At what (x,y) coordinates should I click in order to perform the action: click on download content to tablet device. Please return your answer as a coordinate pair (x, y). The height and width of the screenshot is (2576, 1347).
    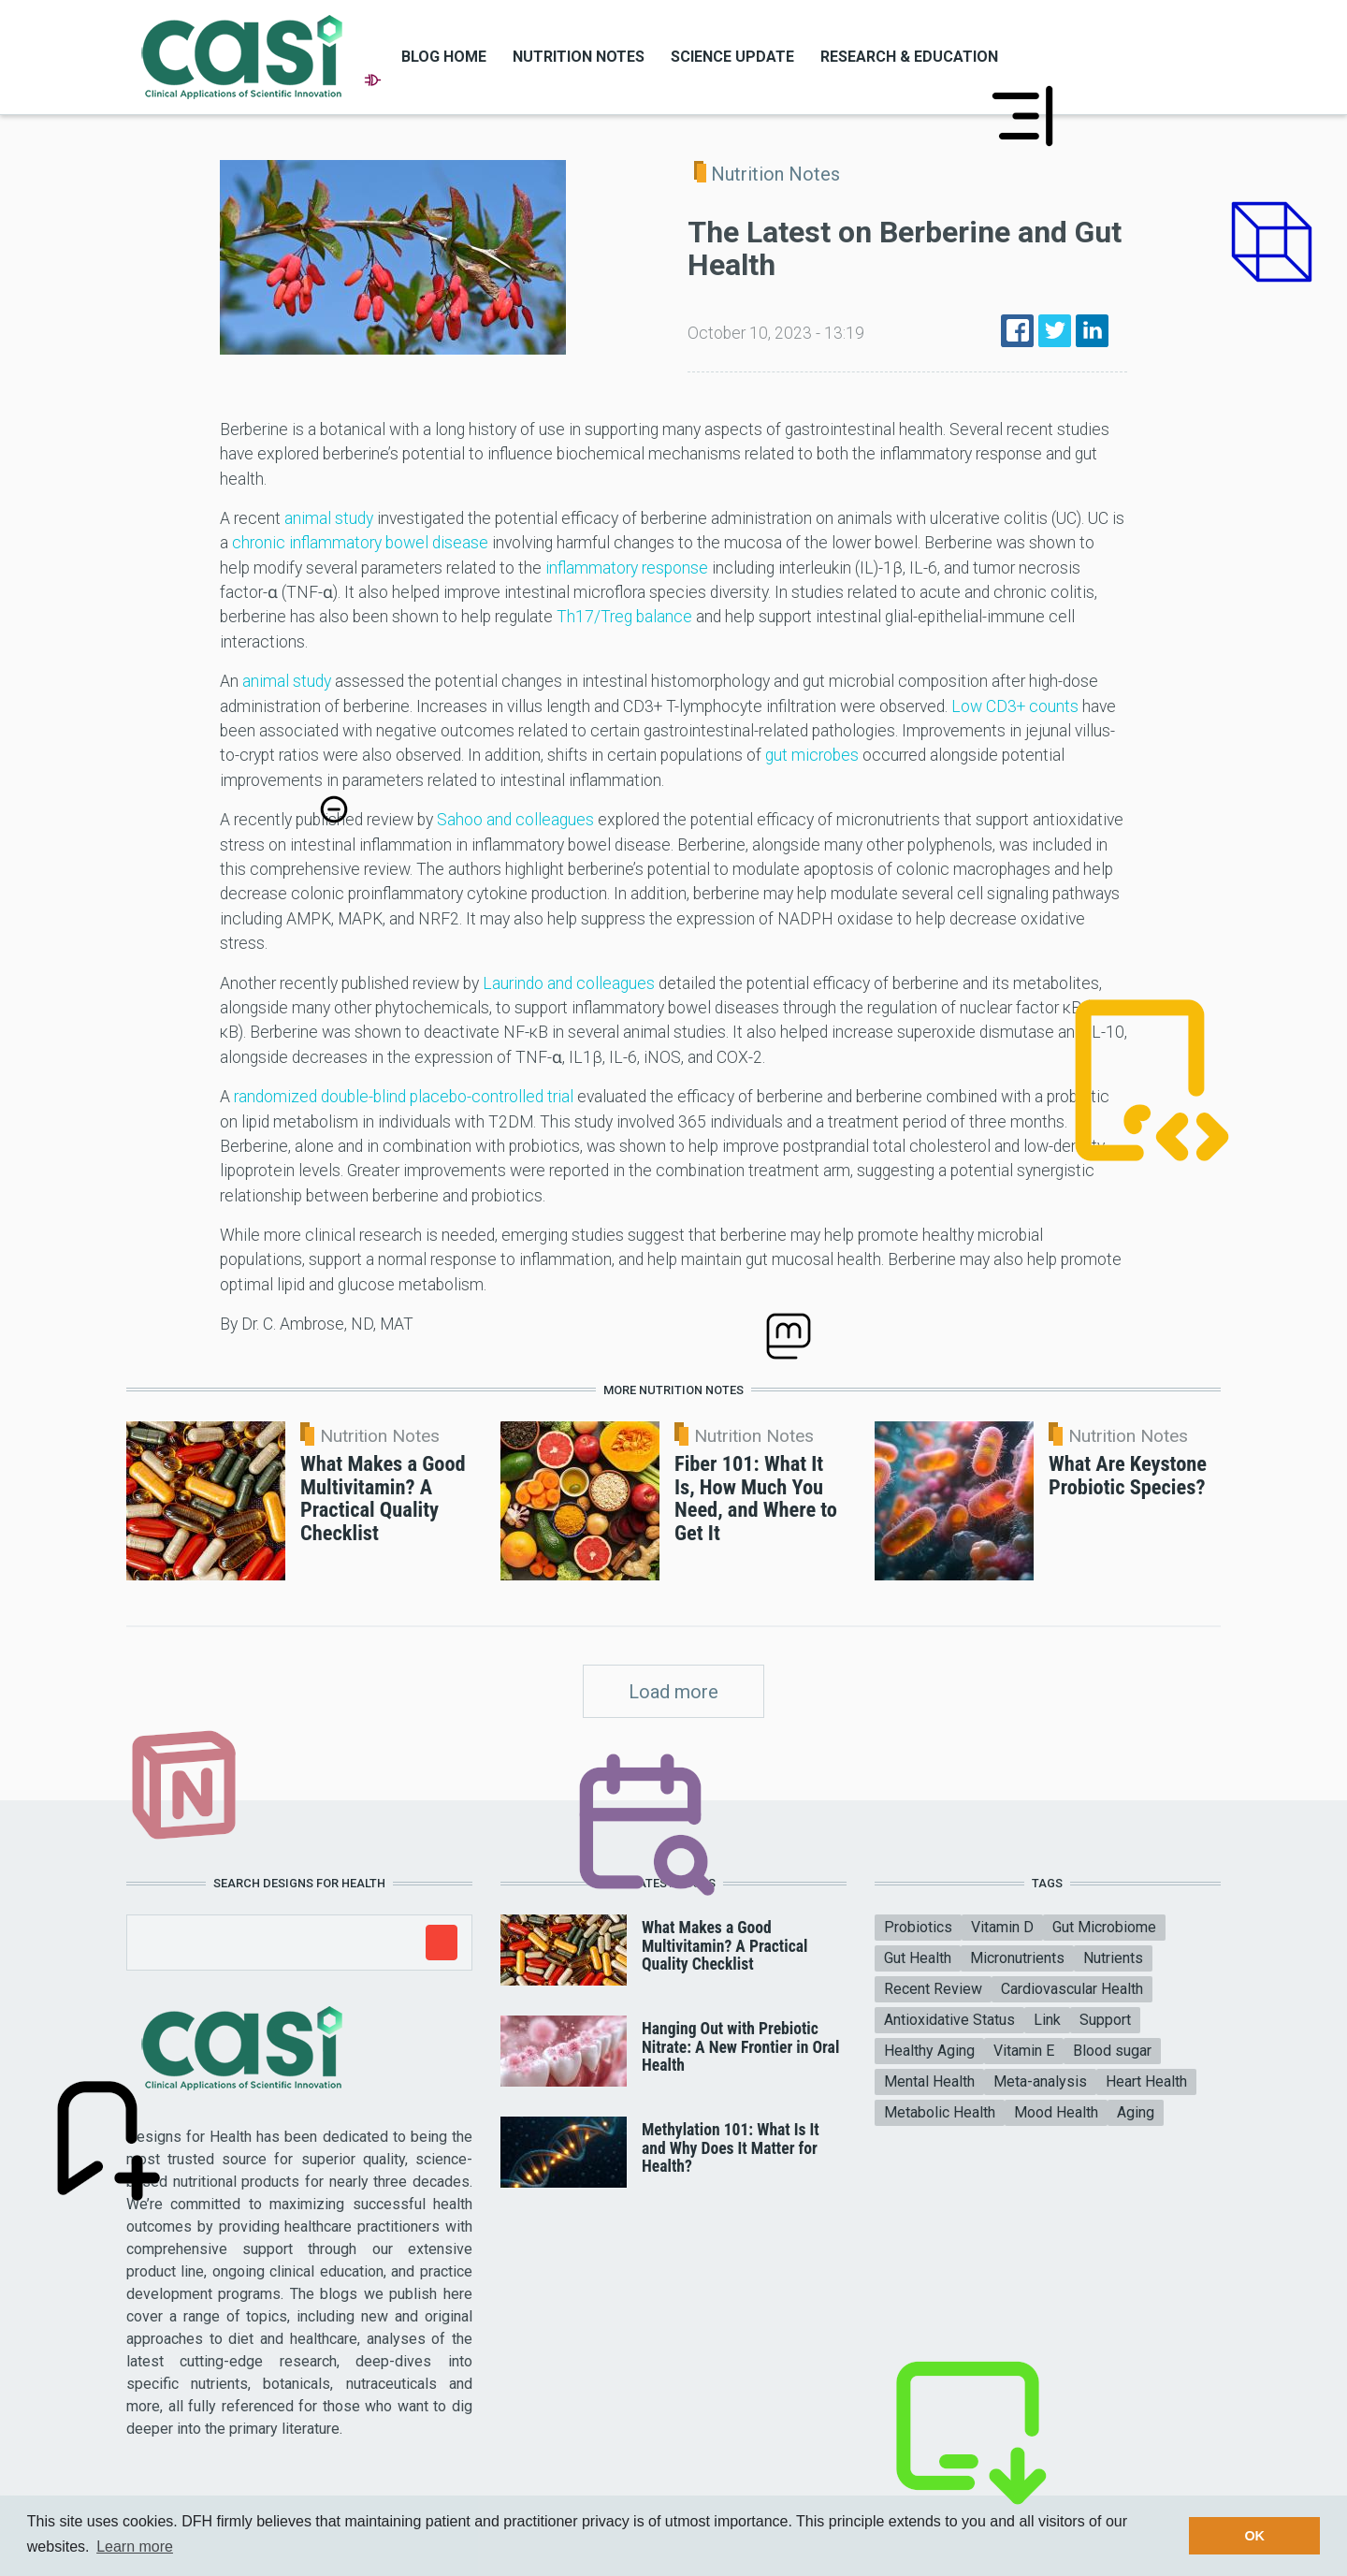
    Looking at the image, I should click on (967, 2425).